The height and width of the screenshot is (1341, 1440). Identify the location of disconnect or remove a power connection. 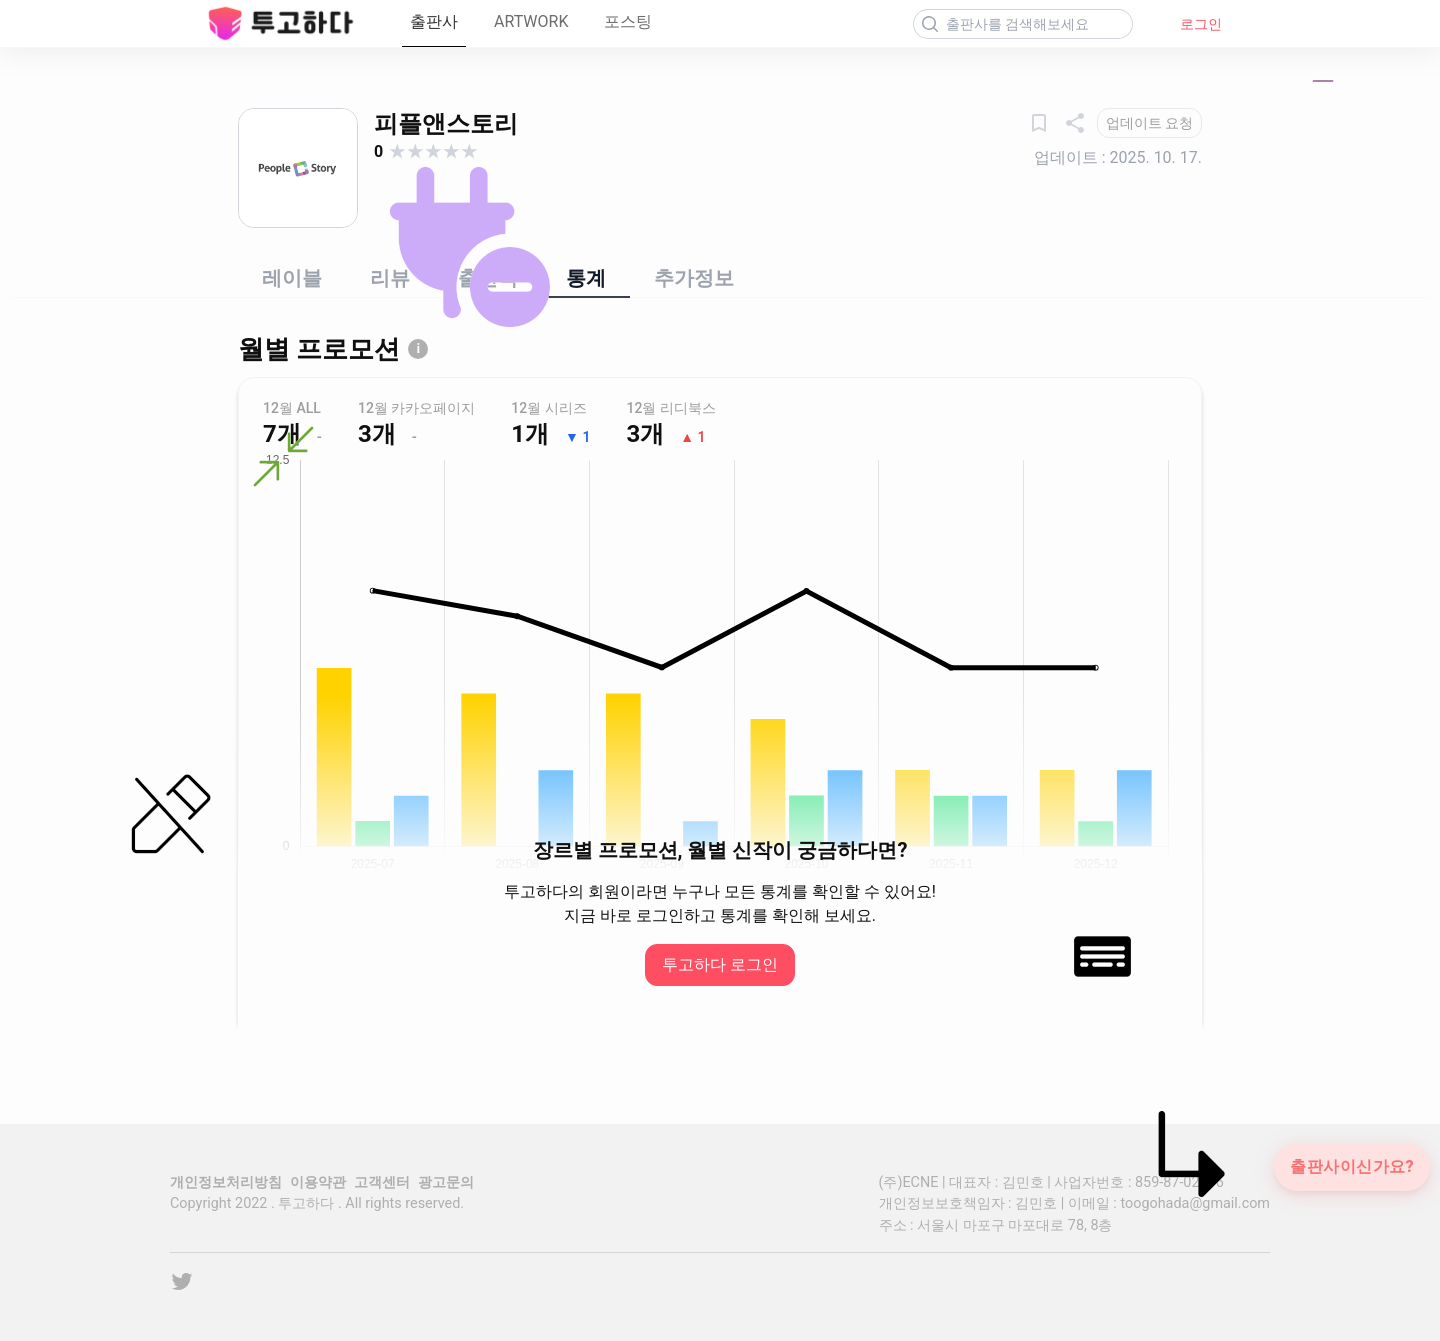
(461, 247).